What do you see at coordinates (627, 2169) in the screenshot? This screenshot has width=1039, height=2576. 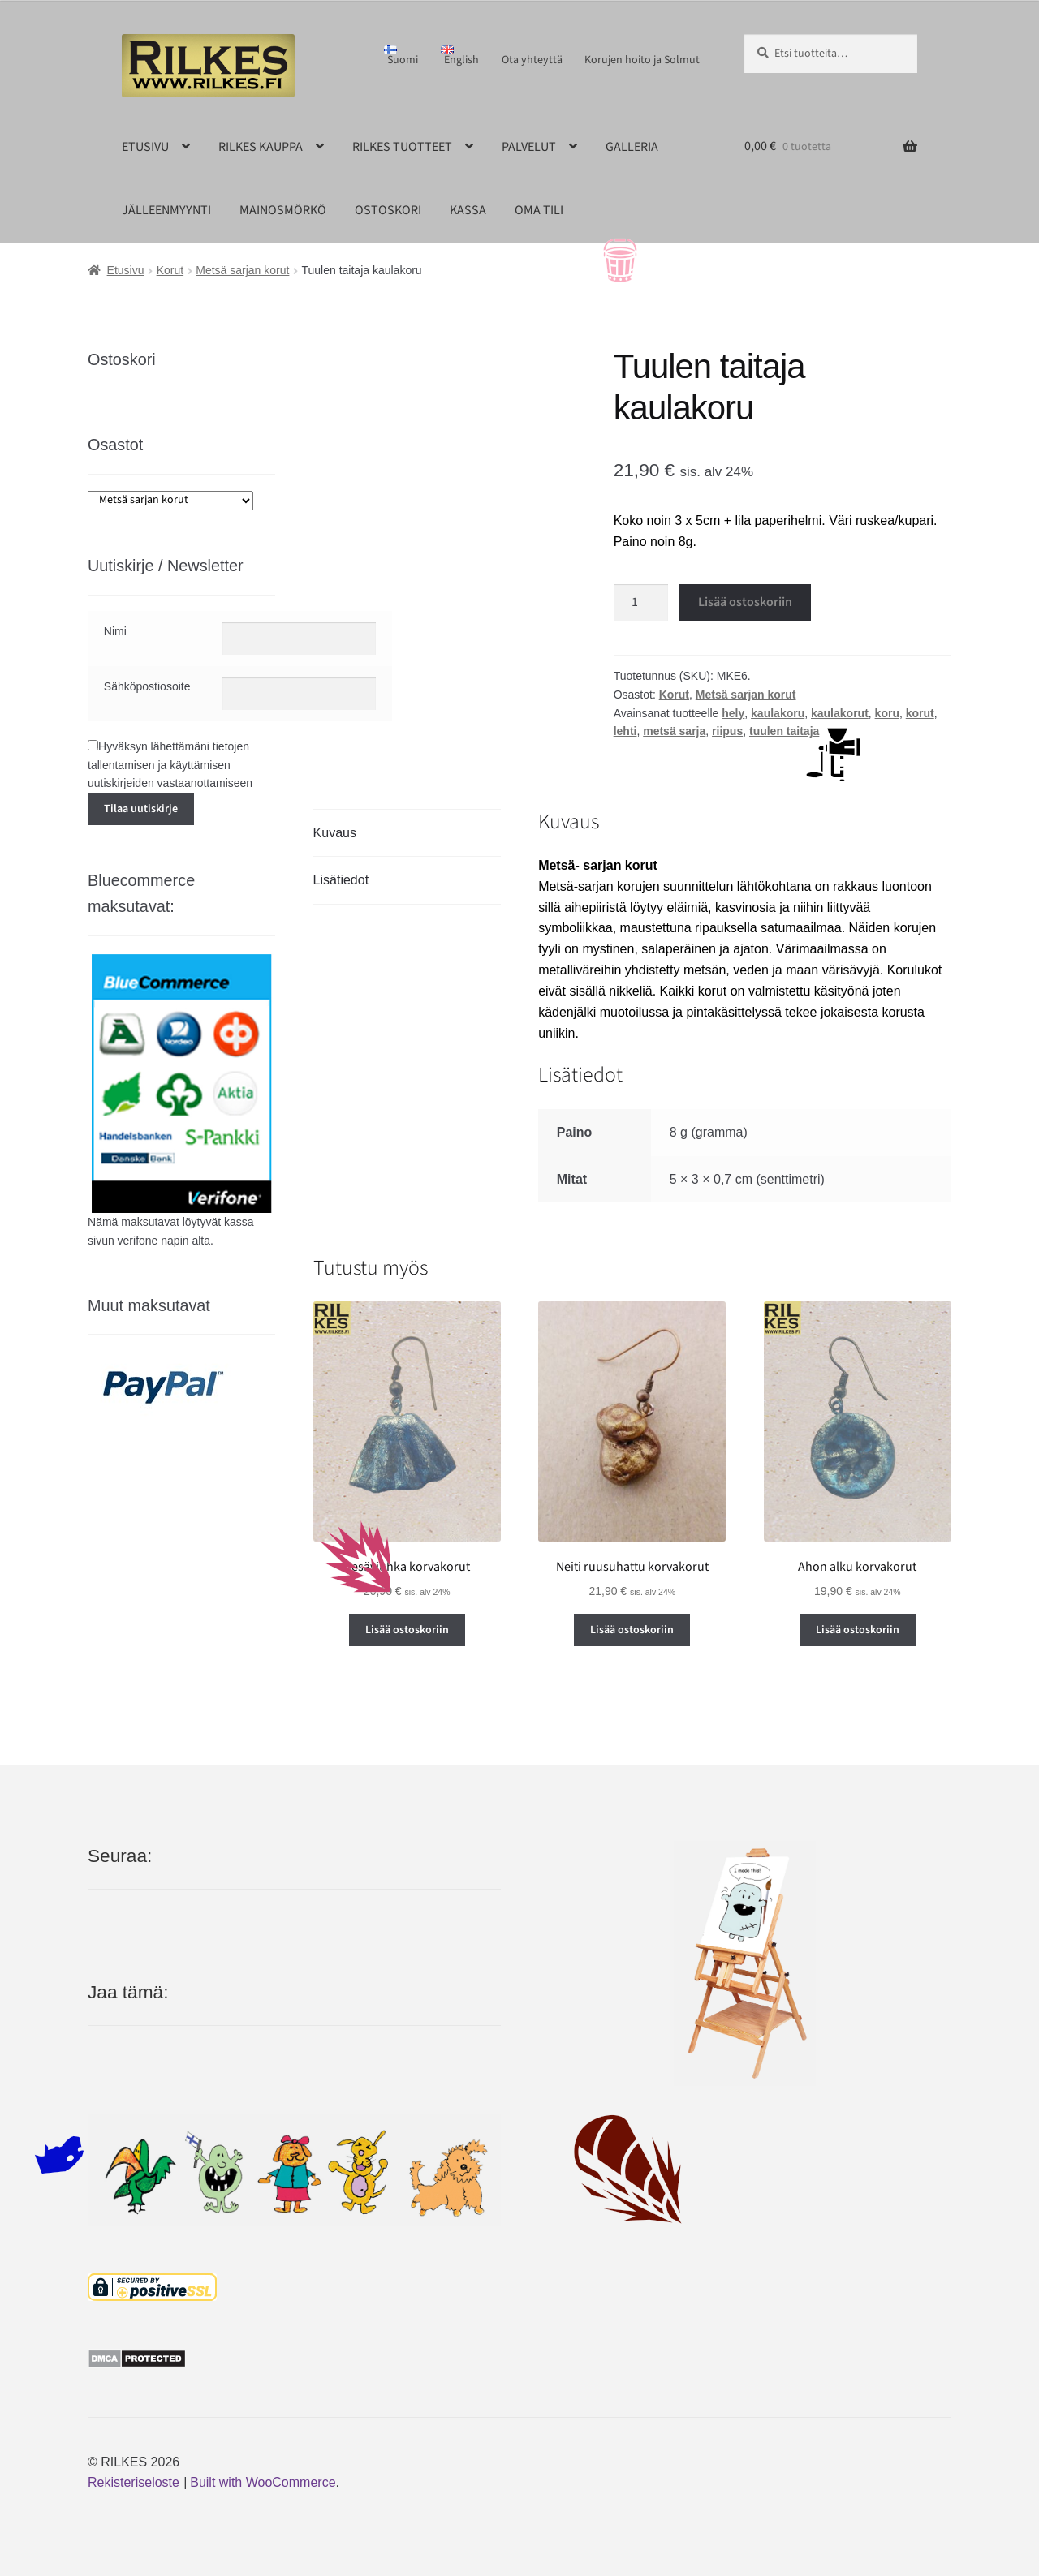 I see `drill tool or equipment icon` at bounding box center [627, 2169].